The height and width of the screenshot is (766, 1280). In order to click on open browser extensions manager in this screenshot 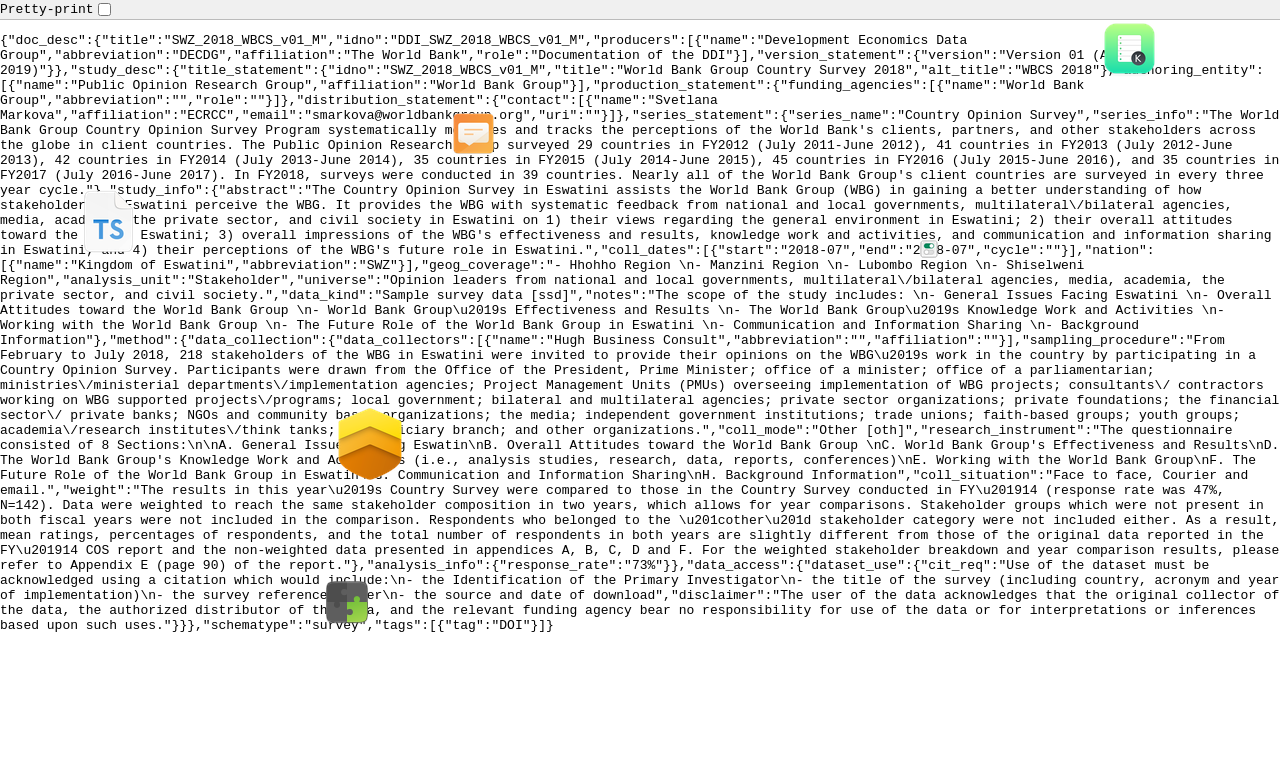, I will do `click(347, 602)`.